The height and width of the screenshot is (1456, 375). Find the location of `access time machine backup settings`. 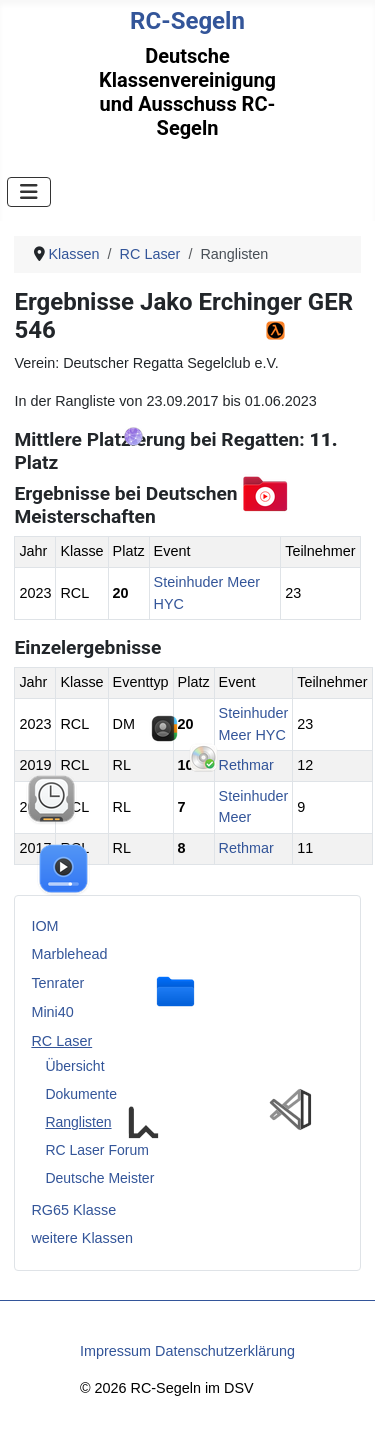

access time machine backup settings is located at coordinates (51, 799).